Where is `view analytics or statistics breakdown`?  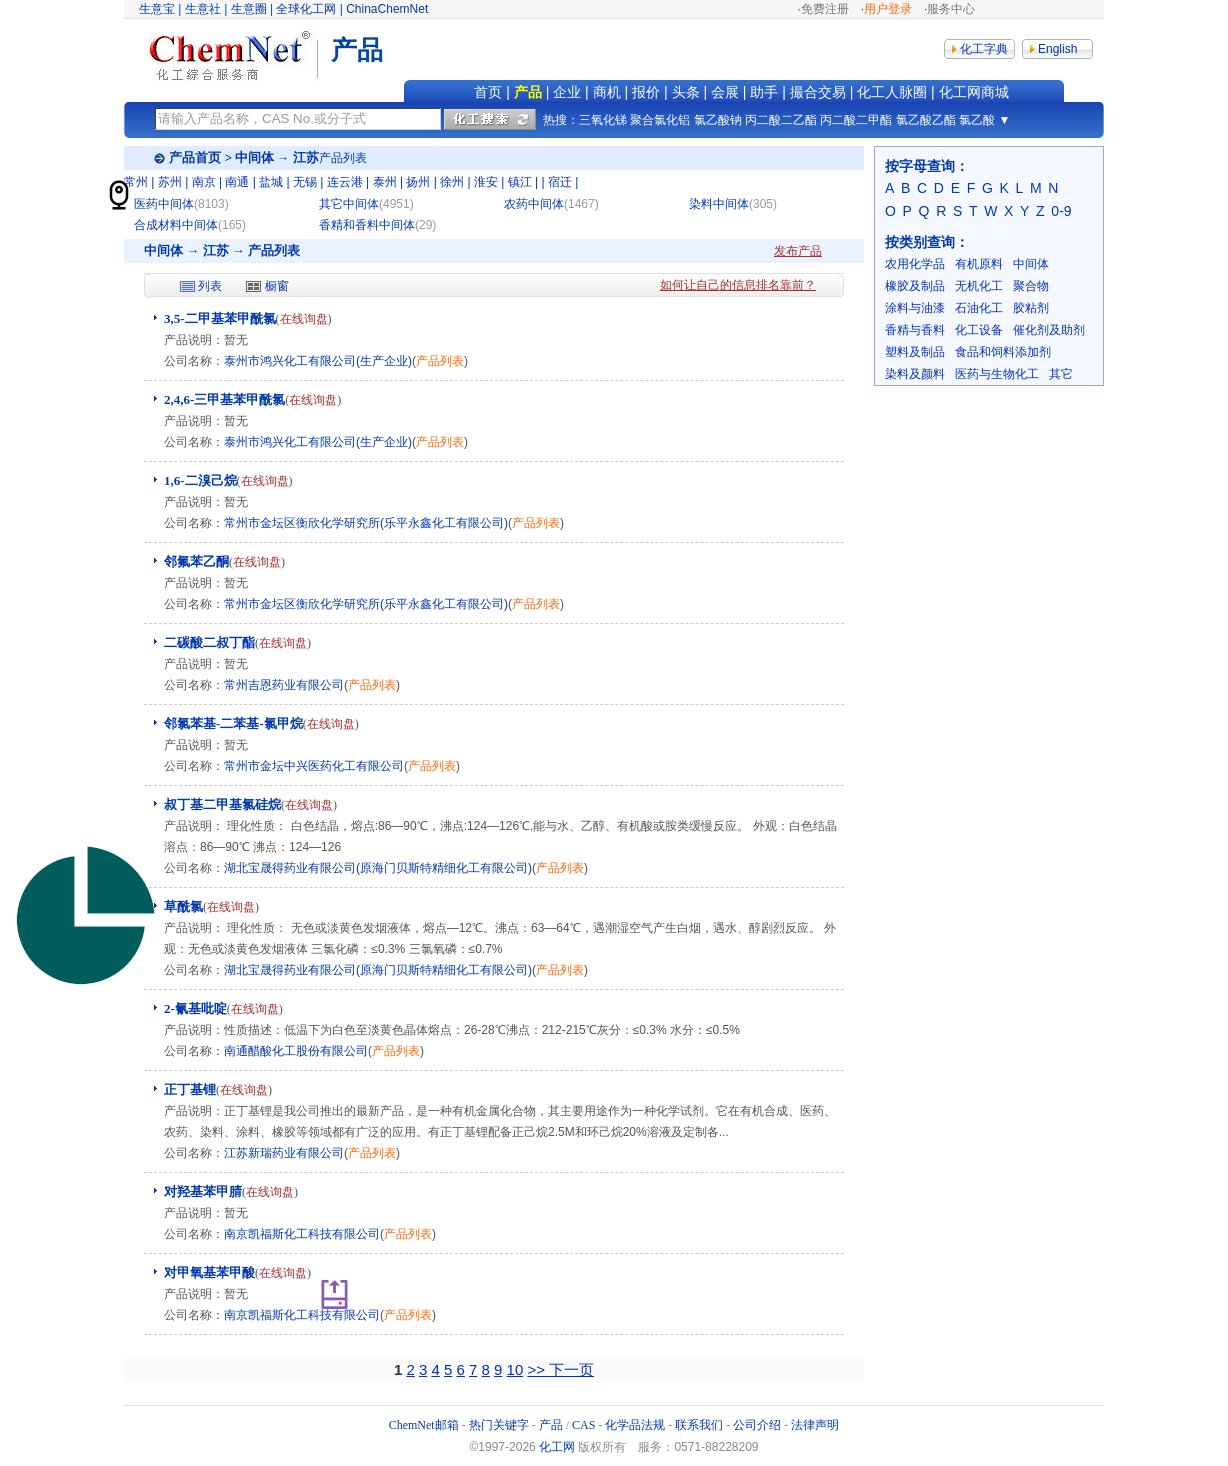
view analytics or statistics breakdown is located at coordinates (81, 920).